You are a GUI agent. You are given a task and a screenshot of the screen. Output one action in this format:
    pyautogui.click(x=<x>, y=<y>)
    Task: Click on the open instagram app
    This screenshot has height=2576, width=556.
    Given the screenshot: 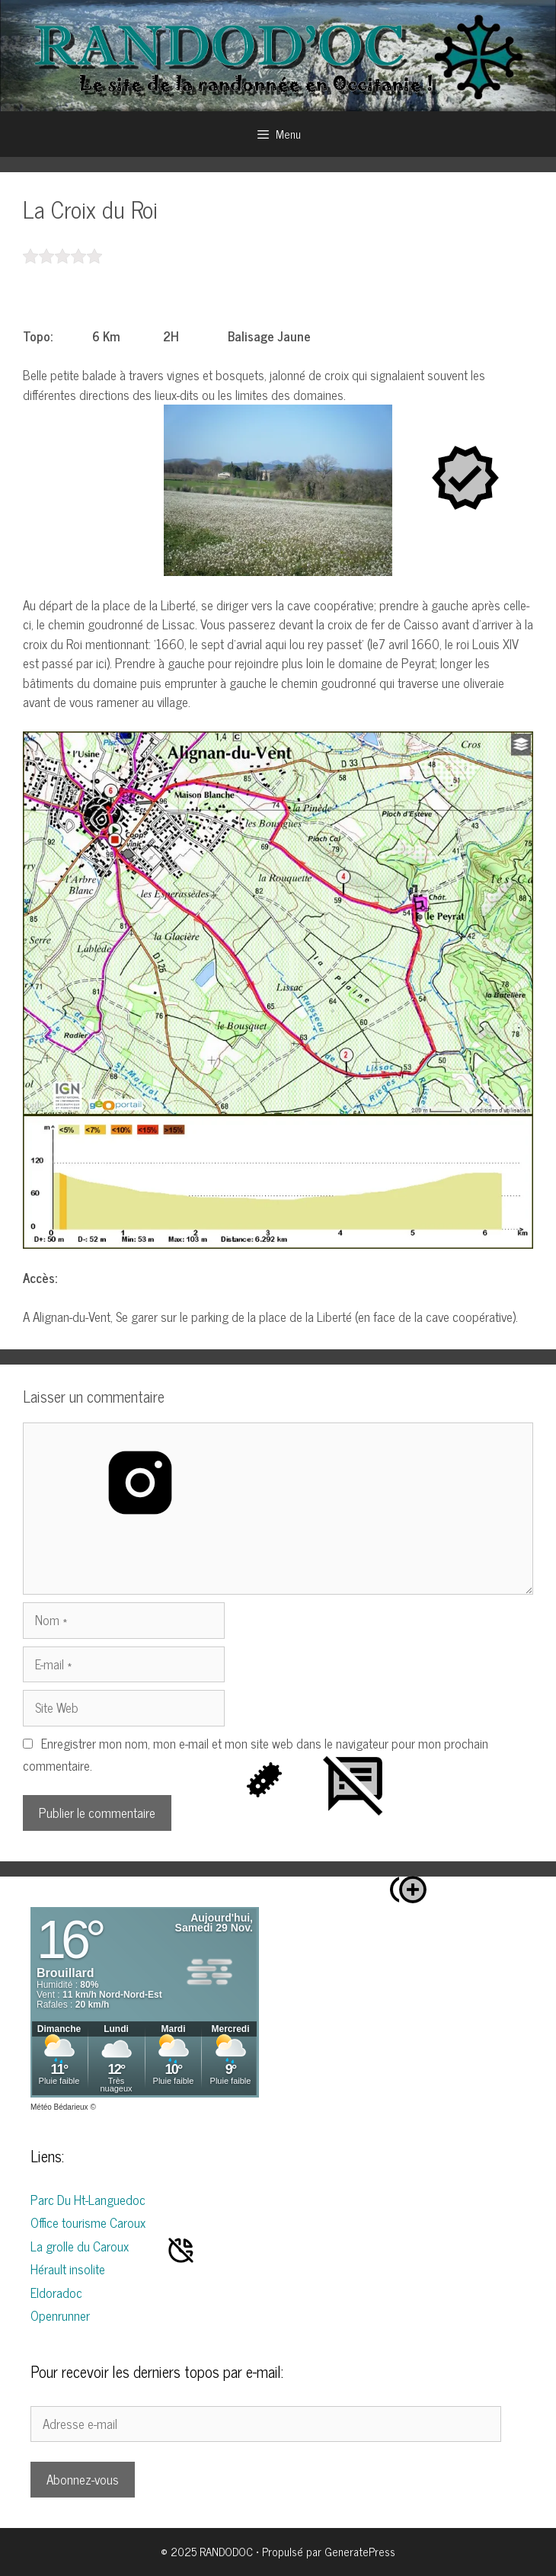 What is the action you would take?
    pyautogui.click(x=140, y=1483)
    